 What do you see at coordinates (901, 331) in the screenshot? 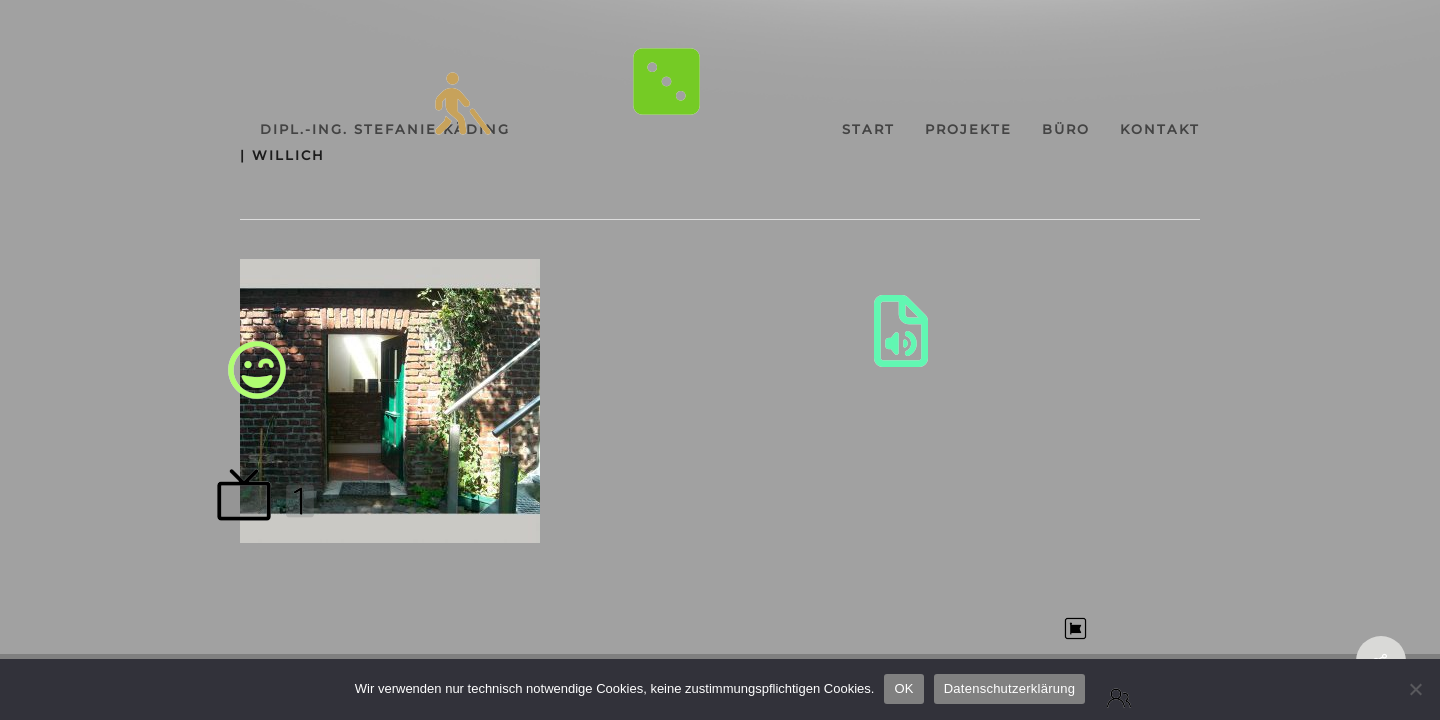
I see `open an audio file` at bounding box center [901, 331].